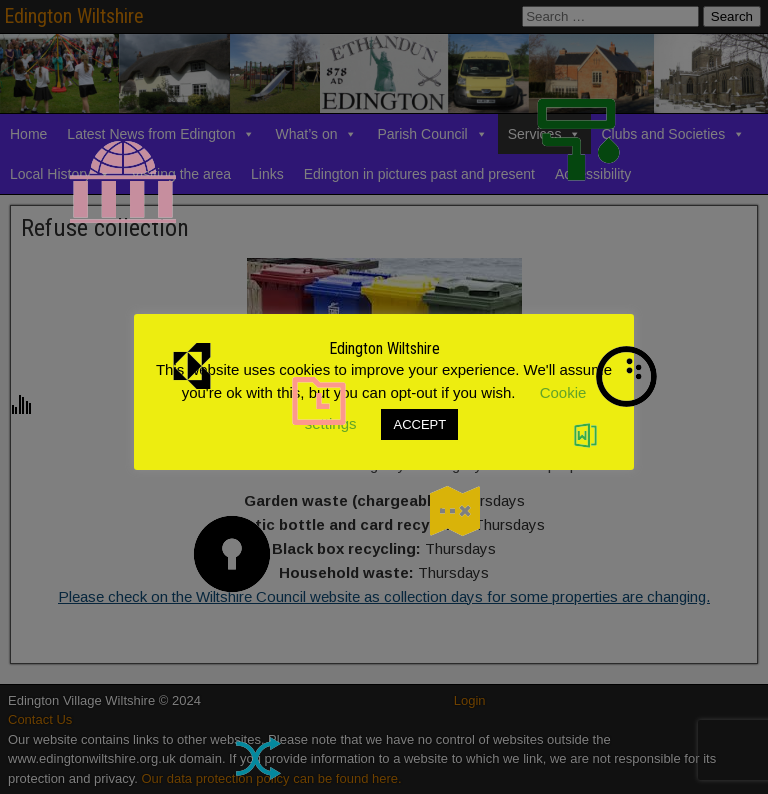 The width and height of the screenshot is (768, 794). I want to click on open a Microsoft Word document, so click(585, 435).